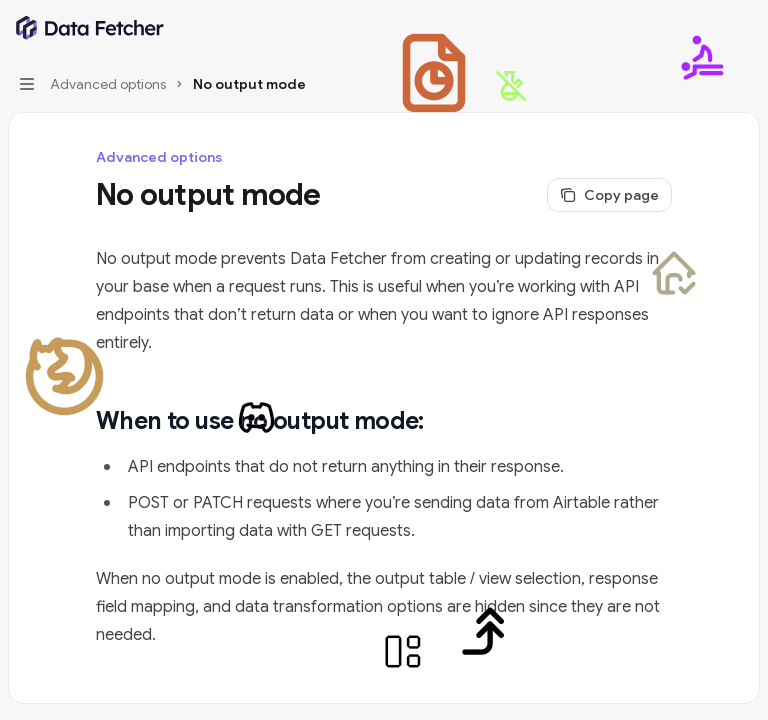 The height and width of the screenshot is (720, 768). What do you see at coordinates (511, 86) in the screenshot?
I see `indicates smoking/bong use is prohibited` at bounding box center [511, 86].